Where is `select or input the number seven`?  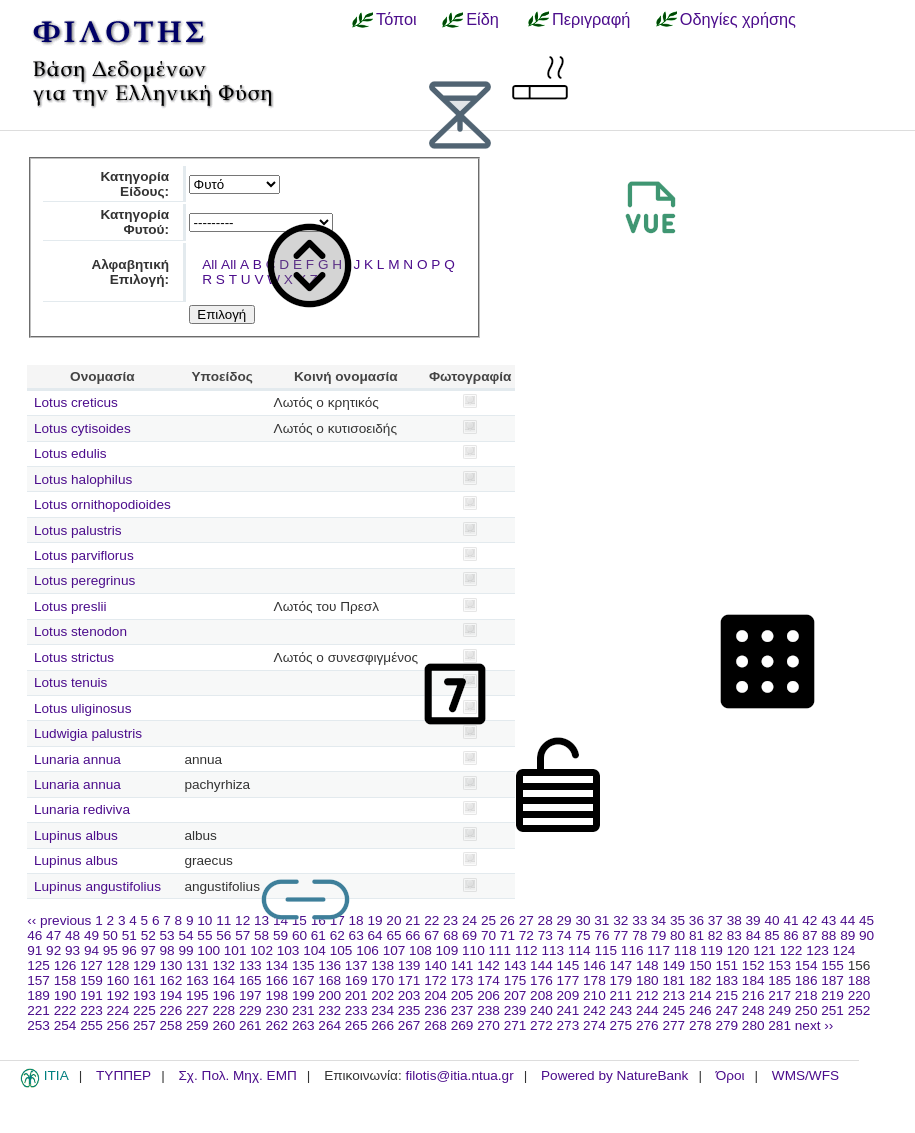 select or input the number seven is located at coordinates (455, 694).